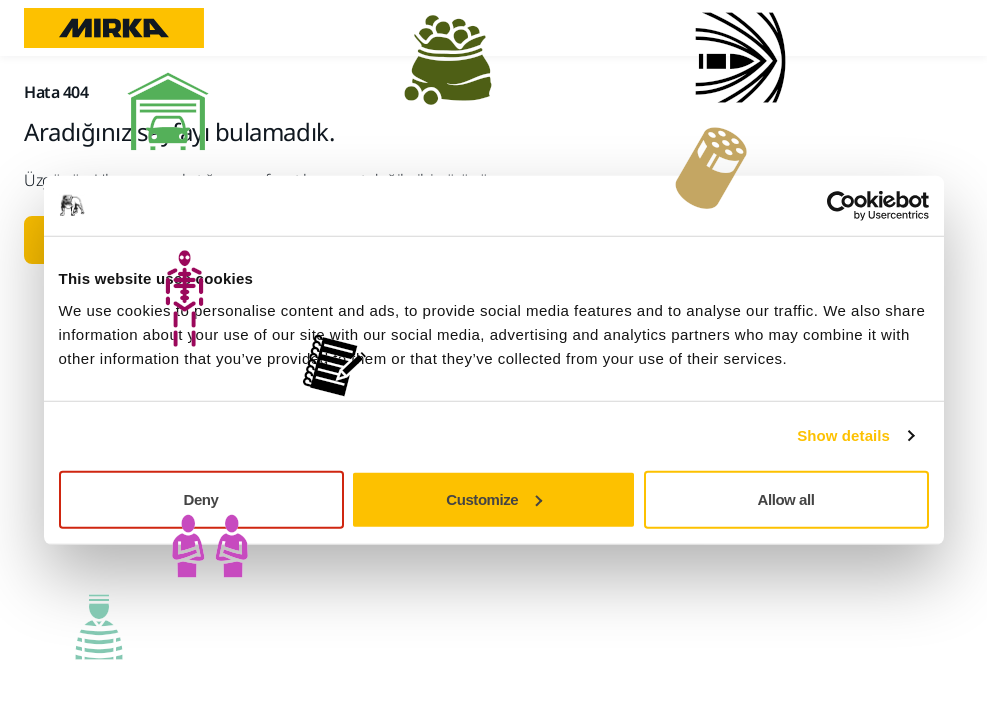  Describe the element at coordinates (168, 109) in the screenshot. I see `access garage or parking settings` at that location.